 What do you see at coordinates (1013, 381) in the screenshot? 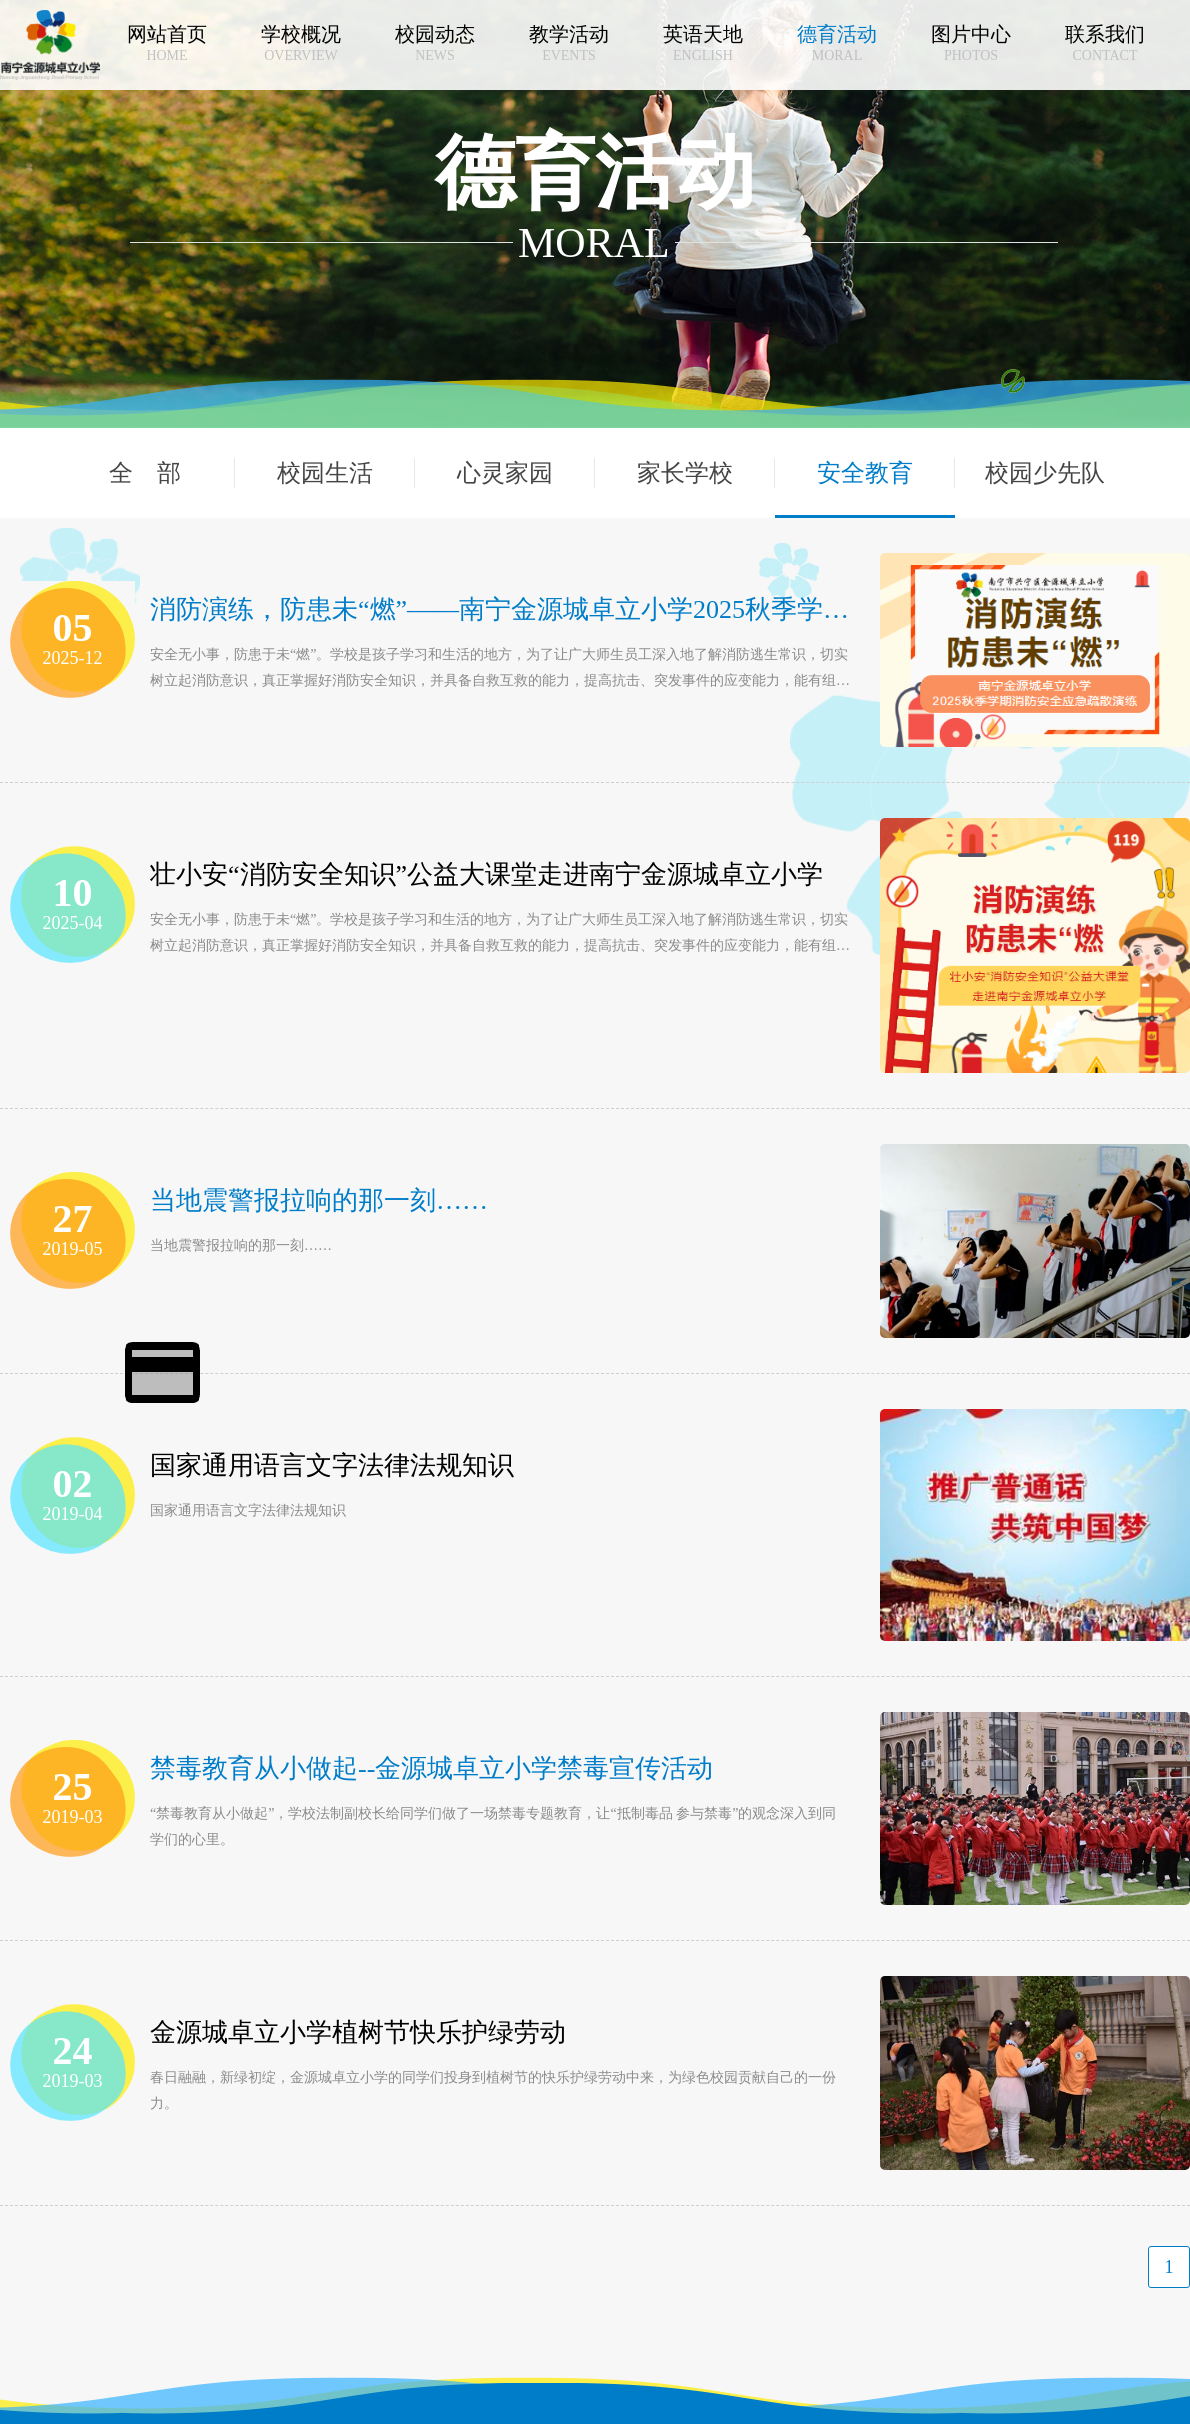
I see `open sharik file sharing app` at bounding box center [1013, 381].